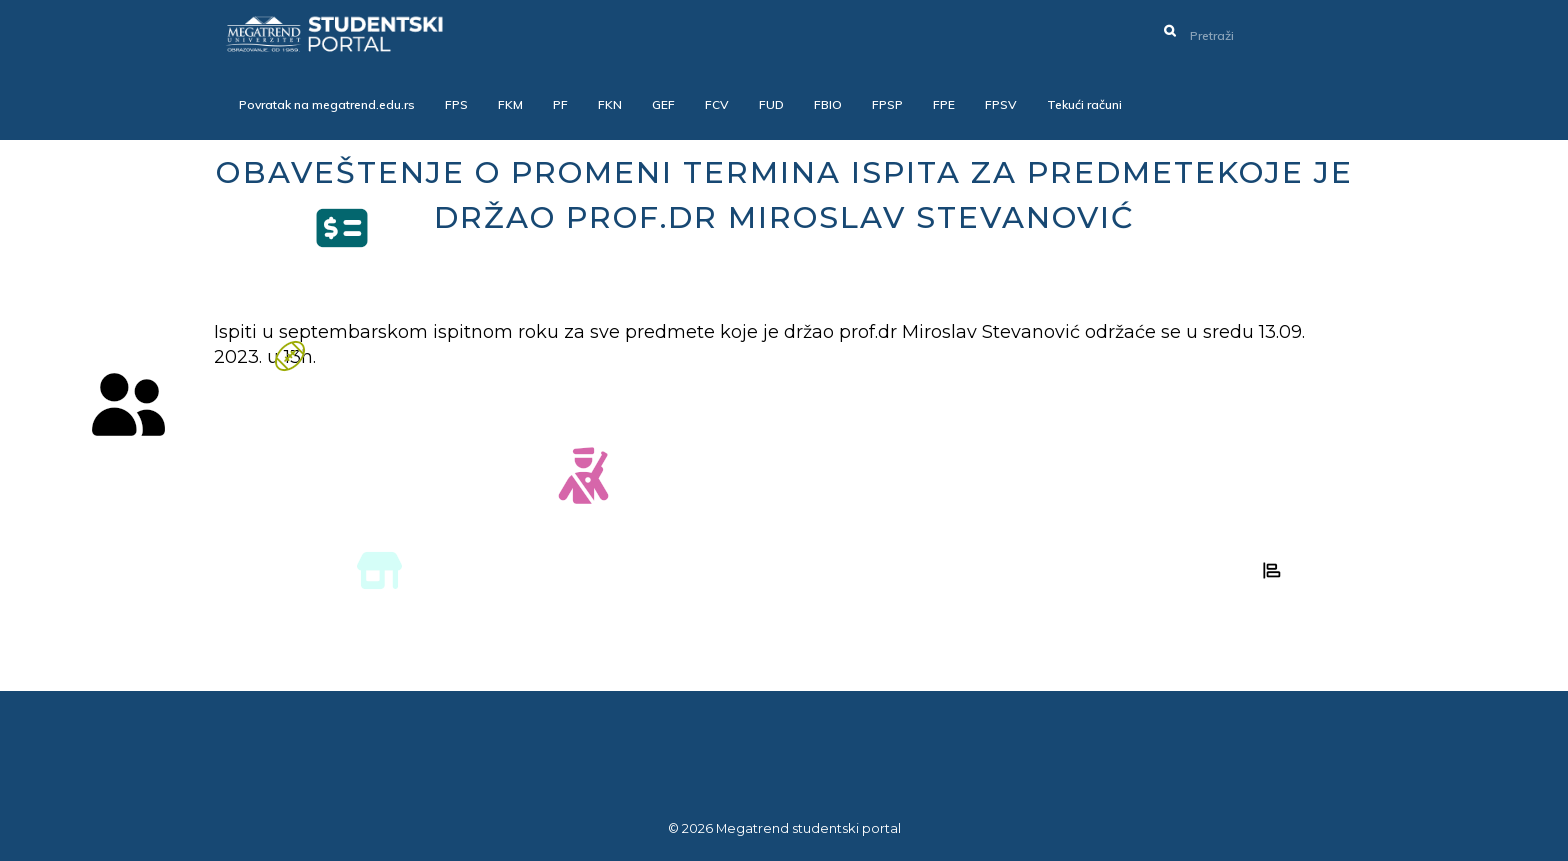 This screenshot has height=861, width=1568. Describe the element at coordinates (1271, 570) in the screenshot. I see `align text to the left` at that location.